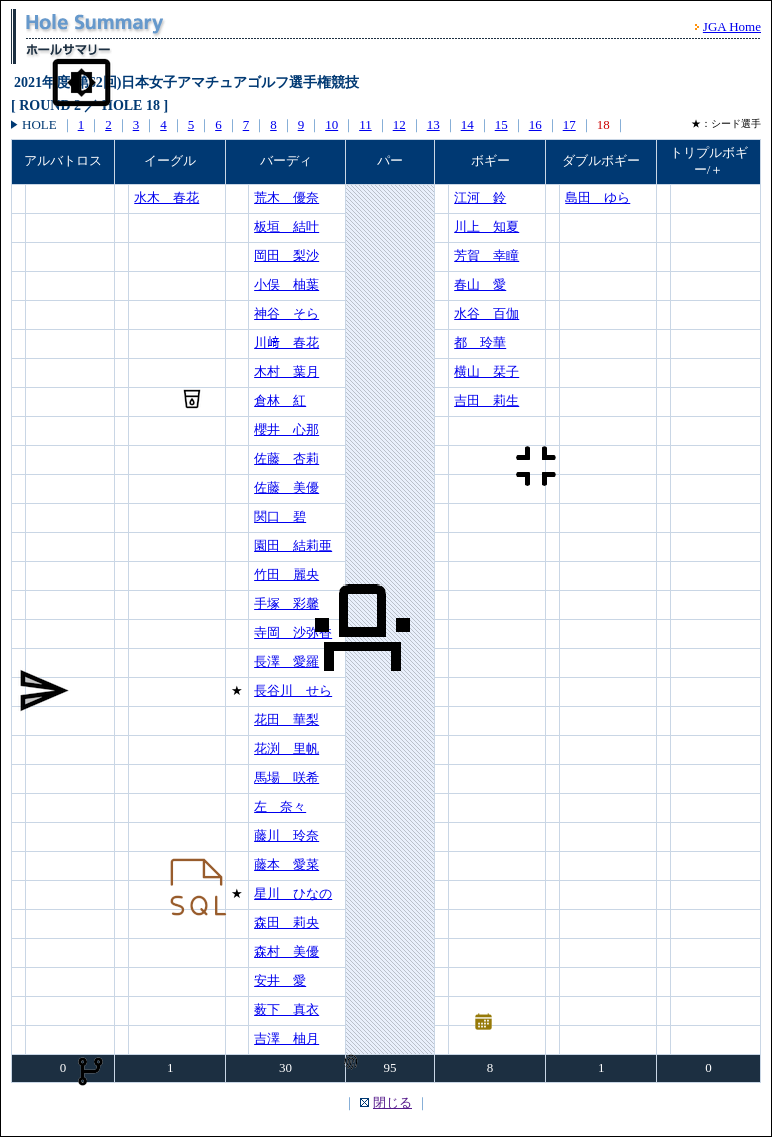 The height and width of the screenshot is (1137, 772). What do you see at coordinates (483, 1021) in the screenshot?
I see `view calendar or schedule` at bounding box center [483, 1021].